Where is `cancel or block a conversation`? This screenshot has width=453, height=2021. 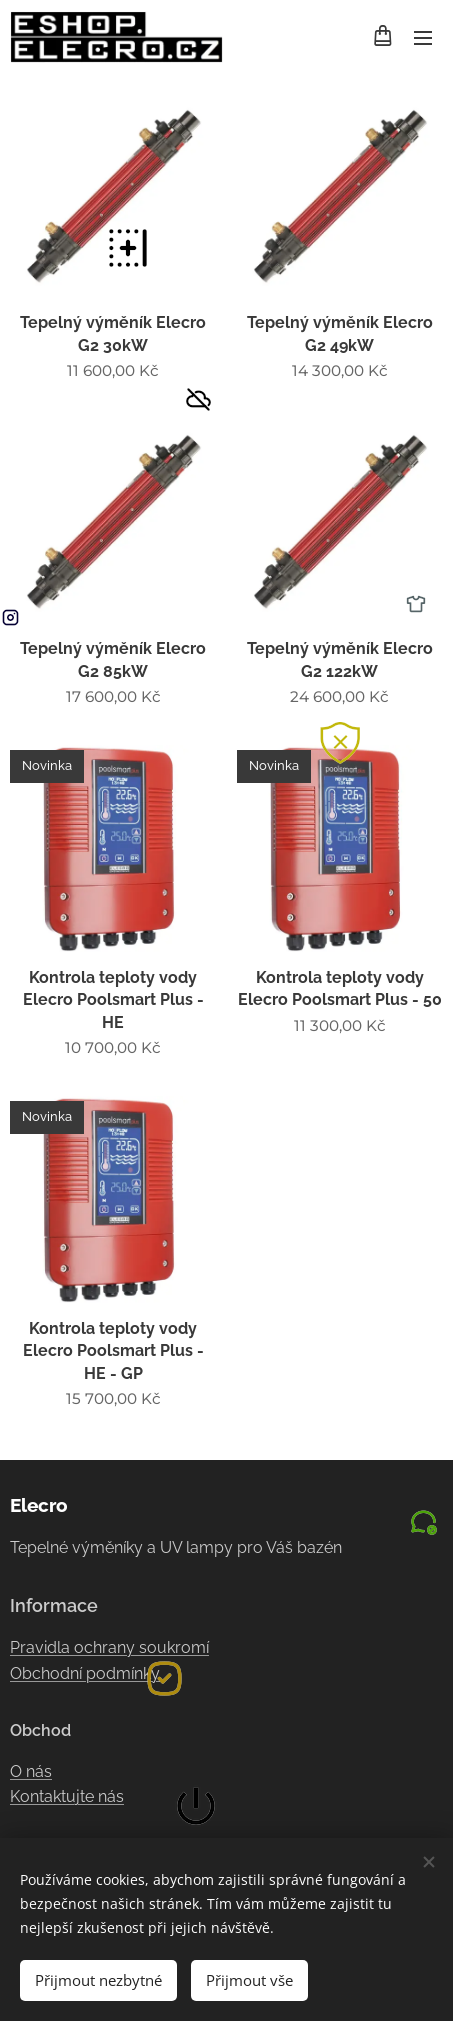
cancel or block a conversation is located at coordinates (423, 1521).